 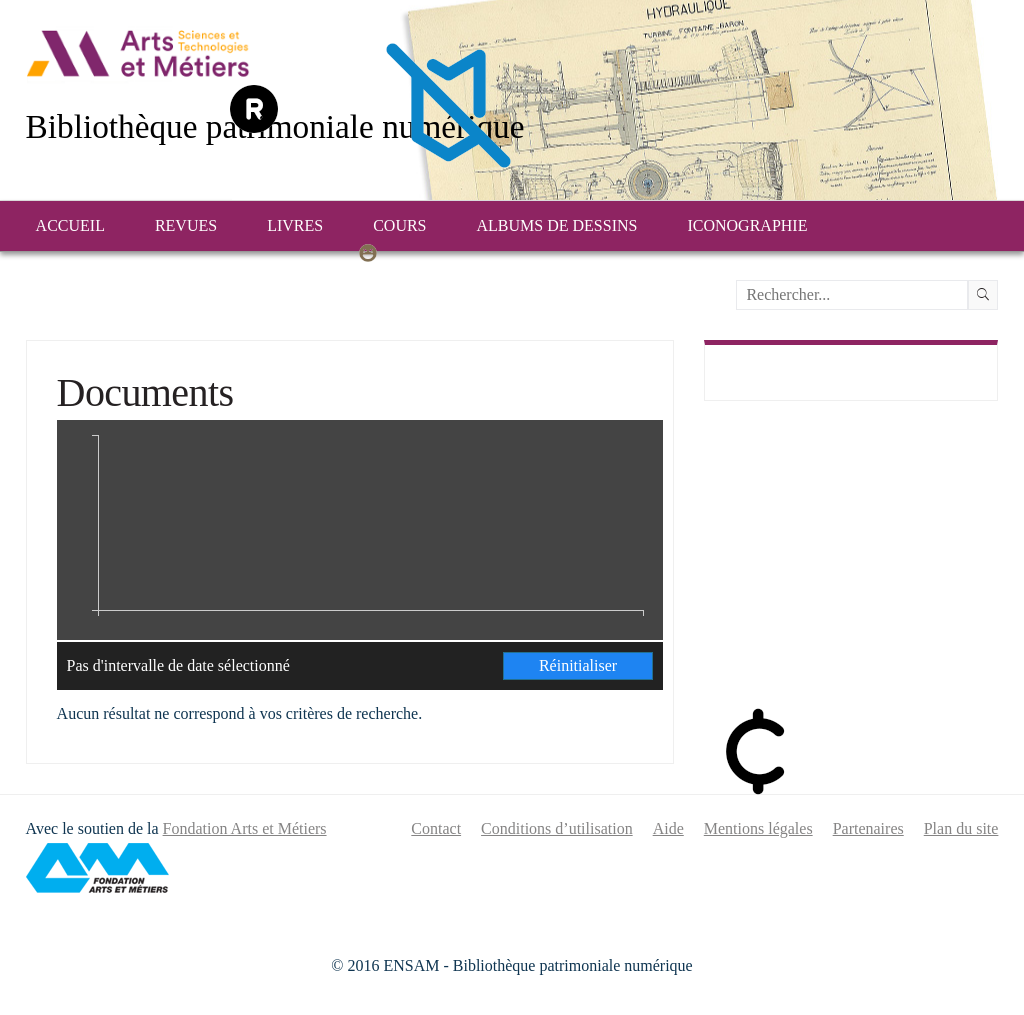 What do you see at coordinates (254, 109) in the screenshot?
I see `indicates registered trademark status` at bounding box center [254, 109].